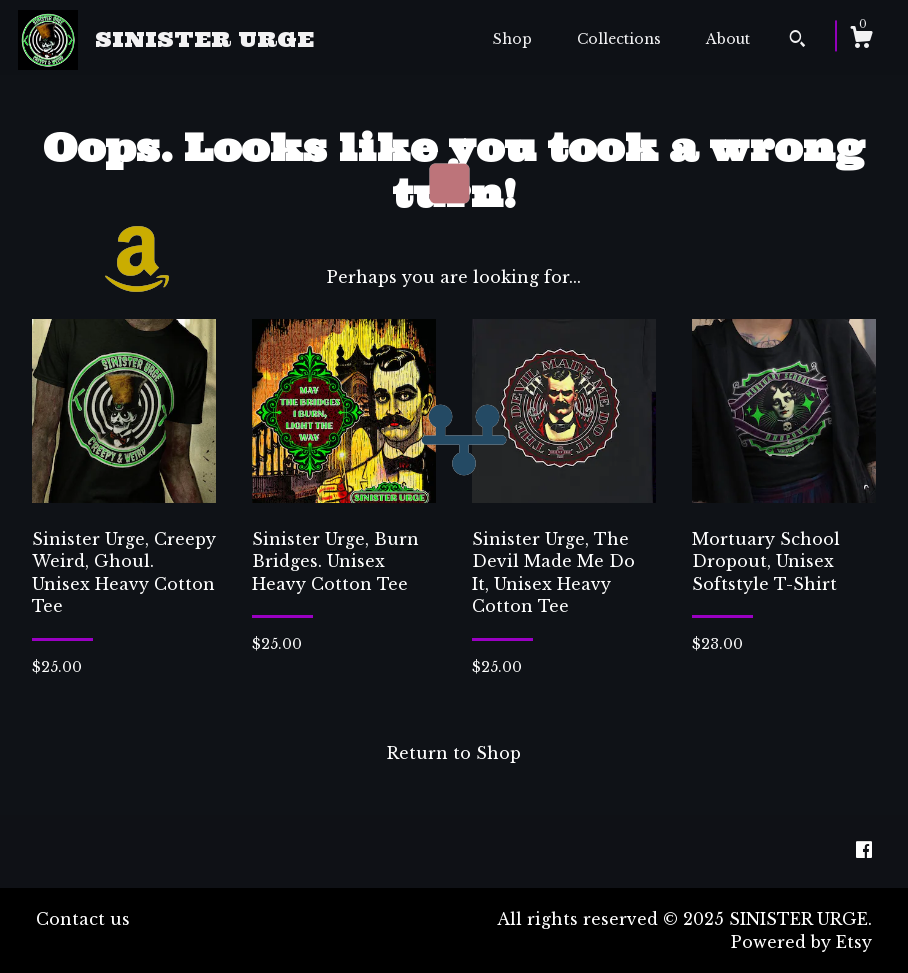 The image size is (908, 973). Describe the element at coordinates (137, 259) in the screenshot. I see `open the Amazon app or website` at that location.